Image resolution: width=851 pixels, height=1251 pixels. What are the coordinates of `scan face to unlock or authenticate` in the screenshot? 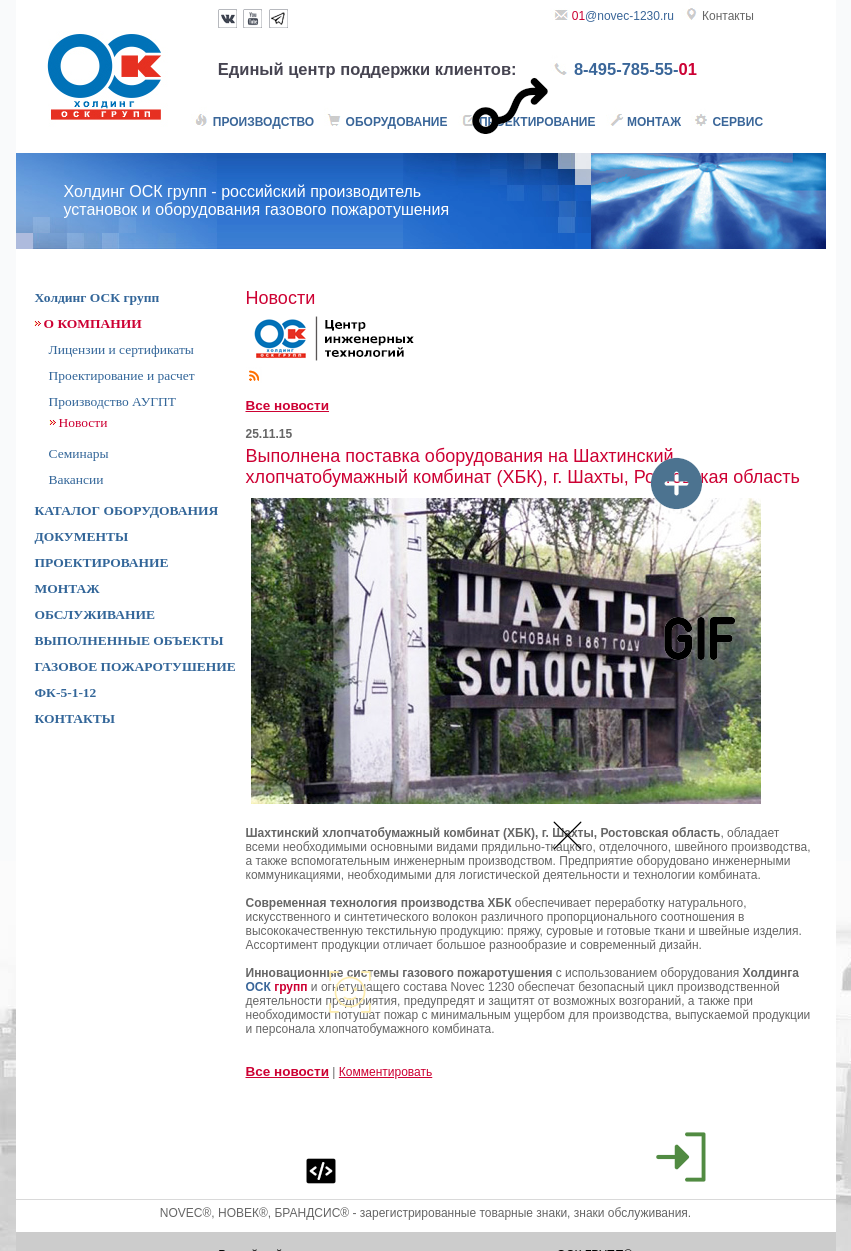 It's located at (350, 992).